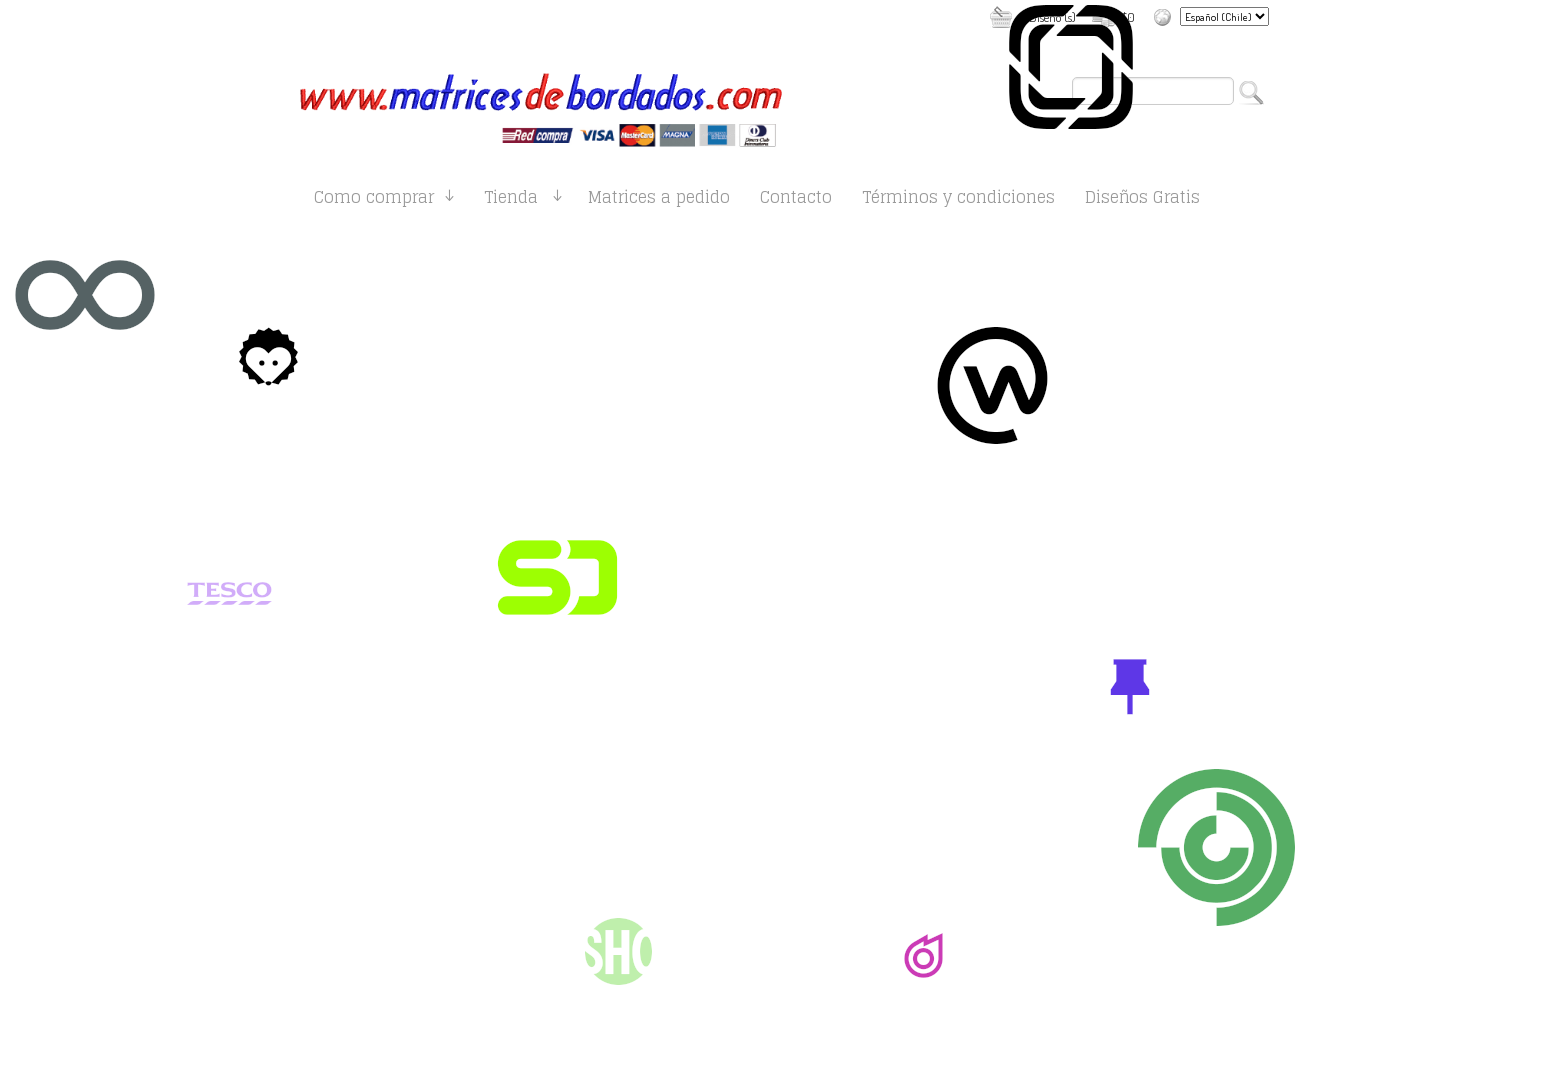  What do you see at coordinates (992, 385) in the screenshot?
I see `open Workplace by Meta` at bounding box center [992, 385].